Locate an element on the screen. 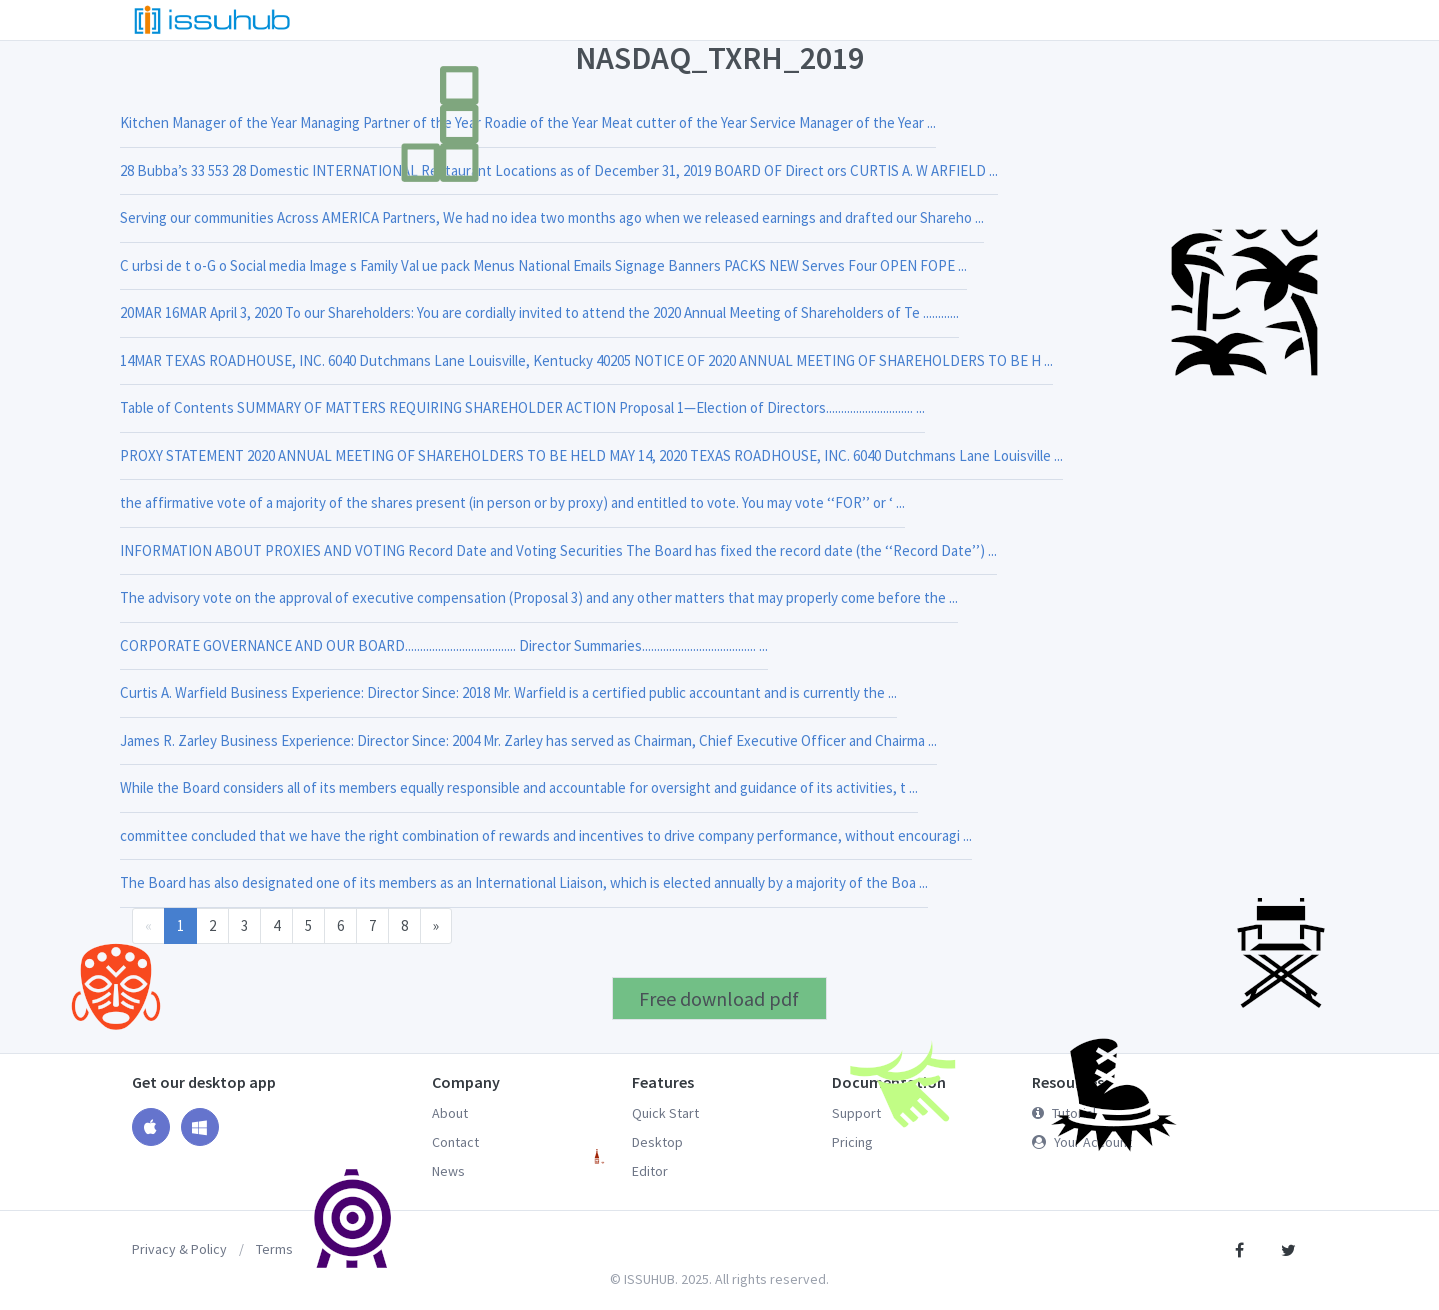  view goals or objectives is located at coordinates (352, 1218).